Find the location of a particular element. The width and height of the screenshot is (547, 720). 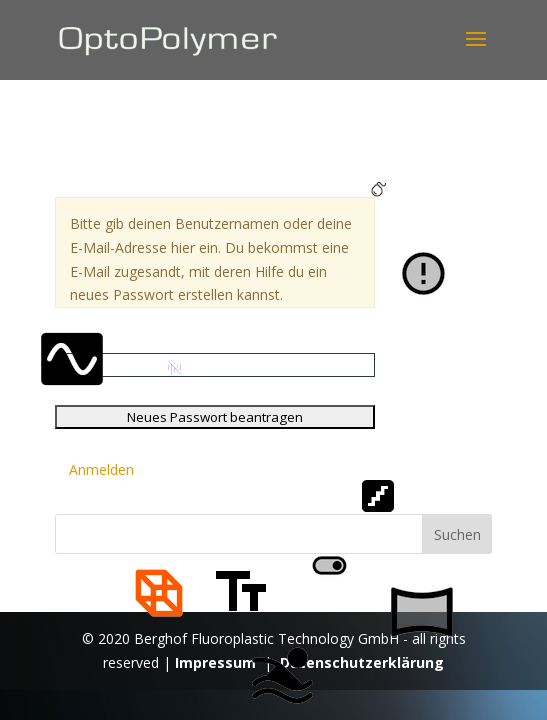

audio or sound wave indicator is located at coordinates (72, 359).